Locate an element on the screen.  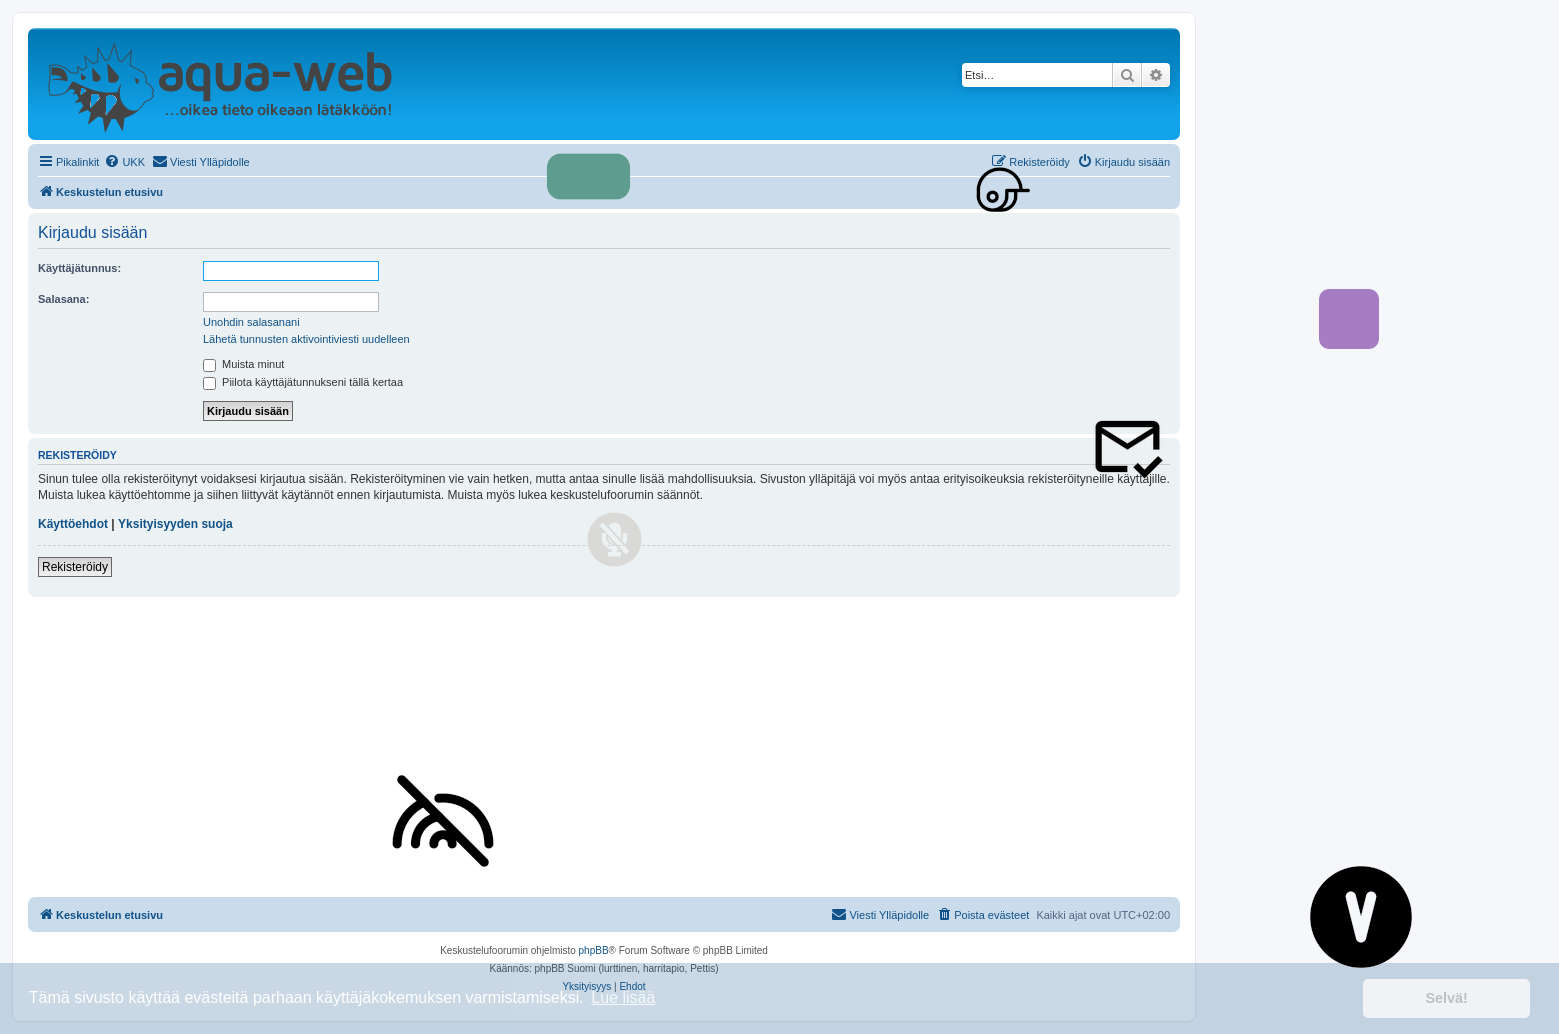
access baseball or sports settings is located at coordinates (1001, 190).